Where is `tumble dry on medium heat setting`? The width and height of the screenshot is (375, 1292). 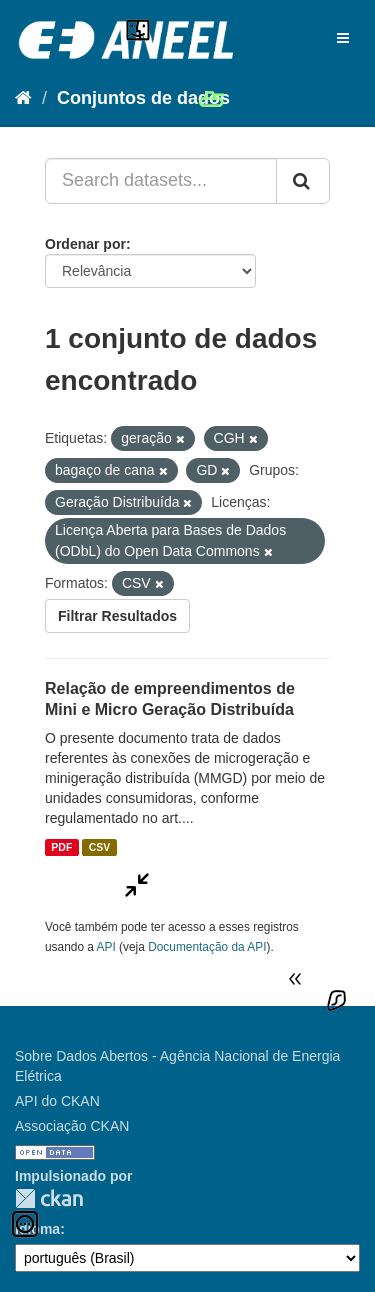
tumble dry on medium heat setting is located at coordinates (25, 1224).